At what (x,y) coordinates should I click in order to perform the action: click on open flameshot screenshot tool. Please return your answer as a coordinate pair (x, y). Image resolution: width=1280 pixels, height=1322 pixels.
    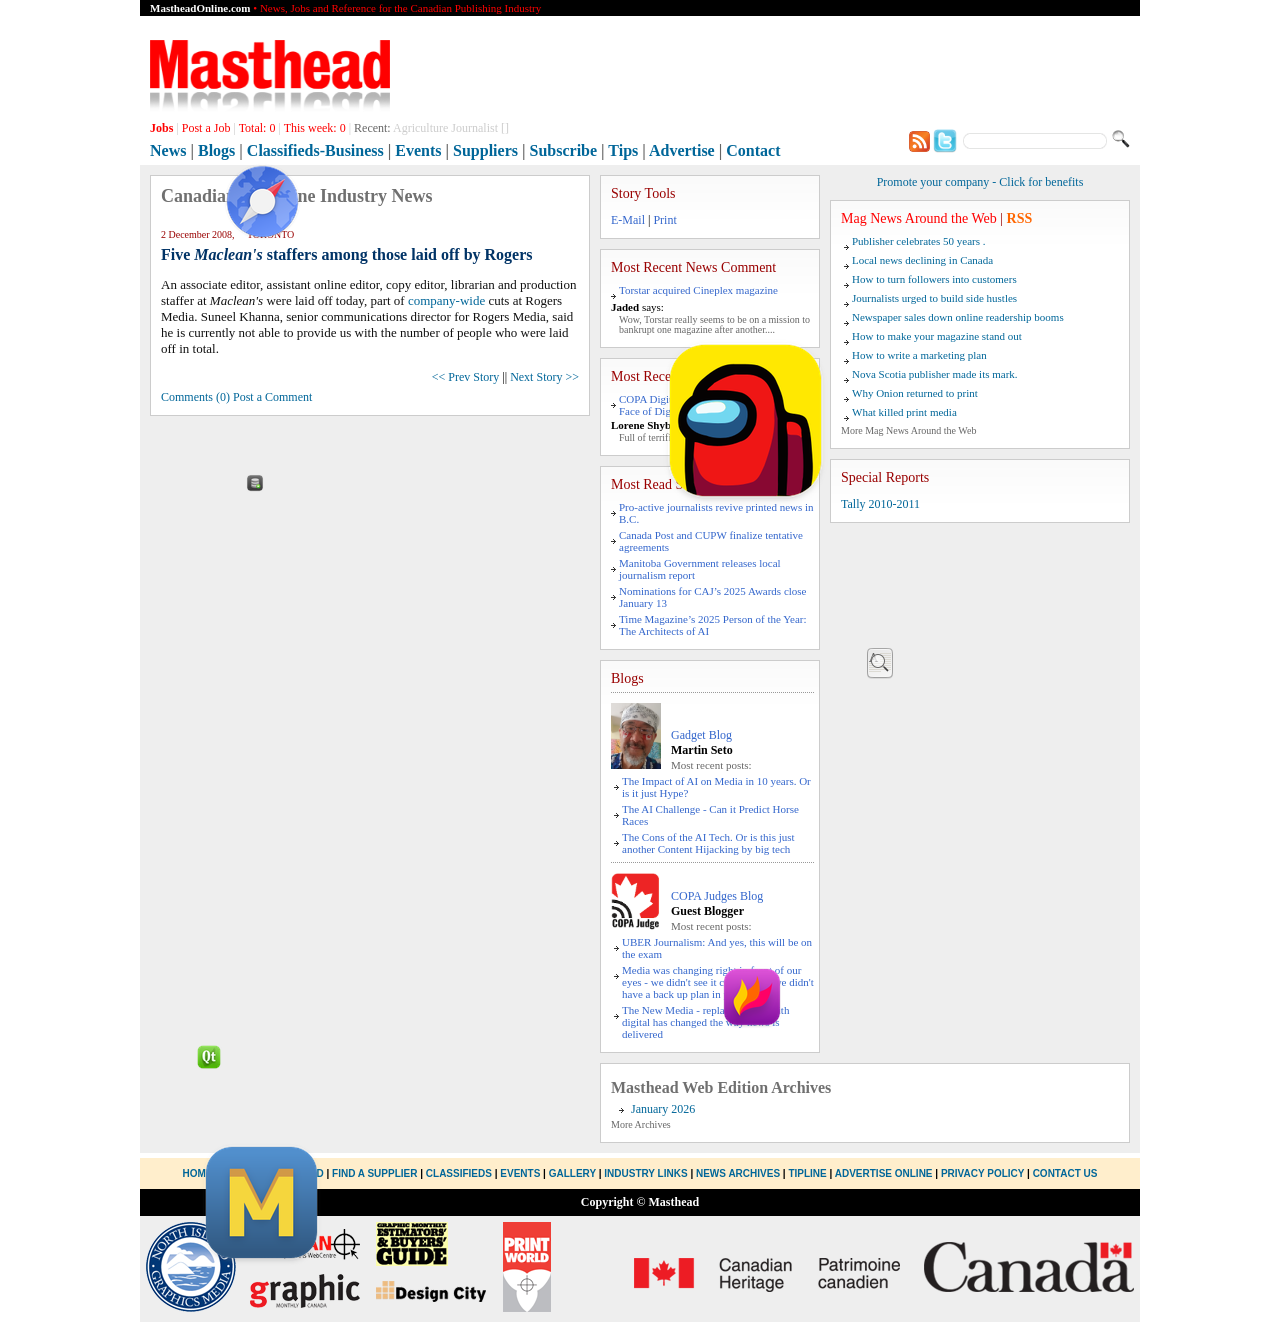
    Looking at the image, I should click on (752, 997).